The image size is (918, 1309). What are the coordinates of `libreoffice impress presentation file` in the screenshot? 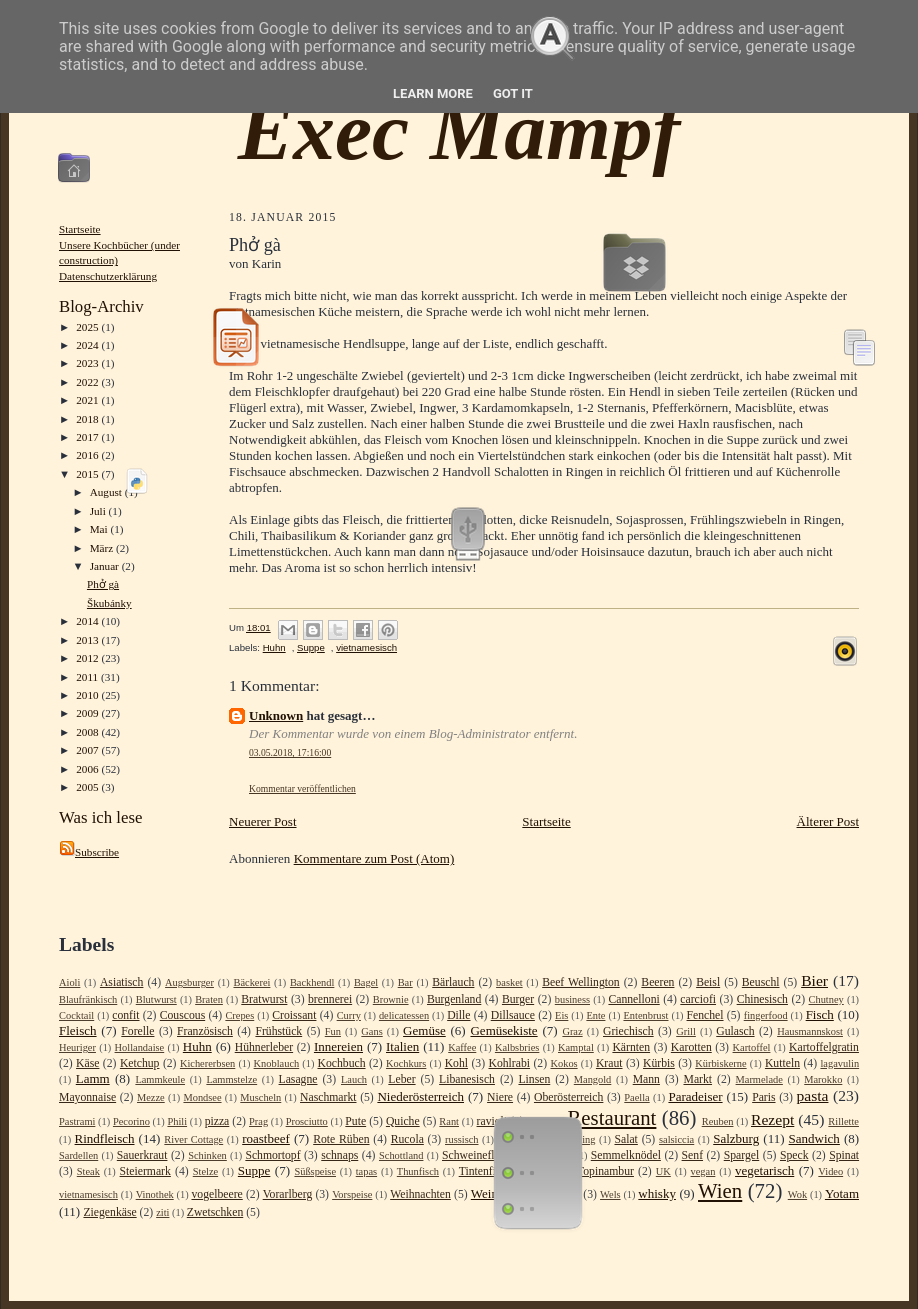 It's located at (236, 337).